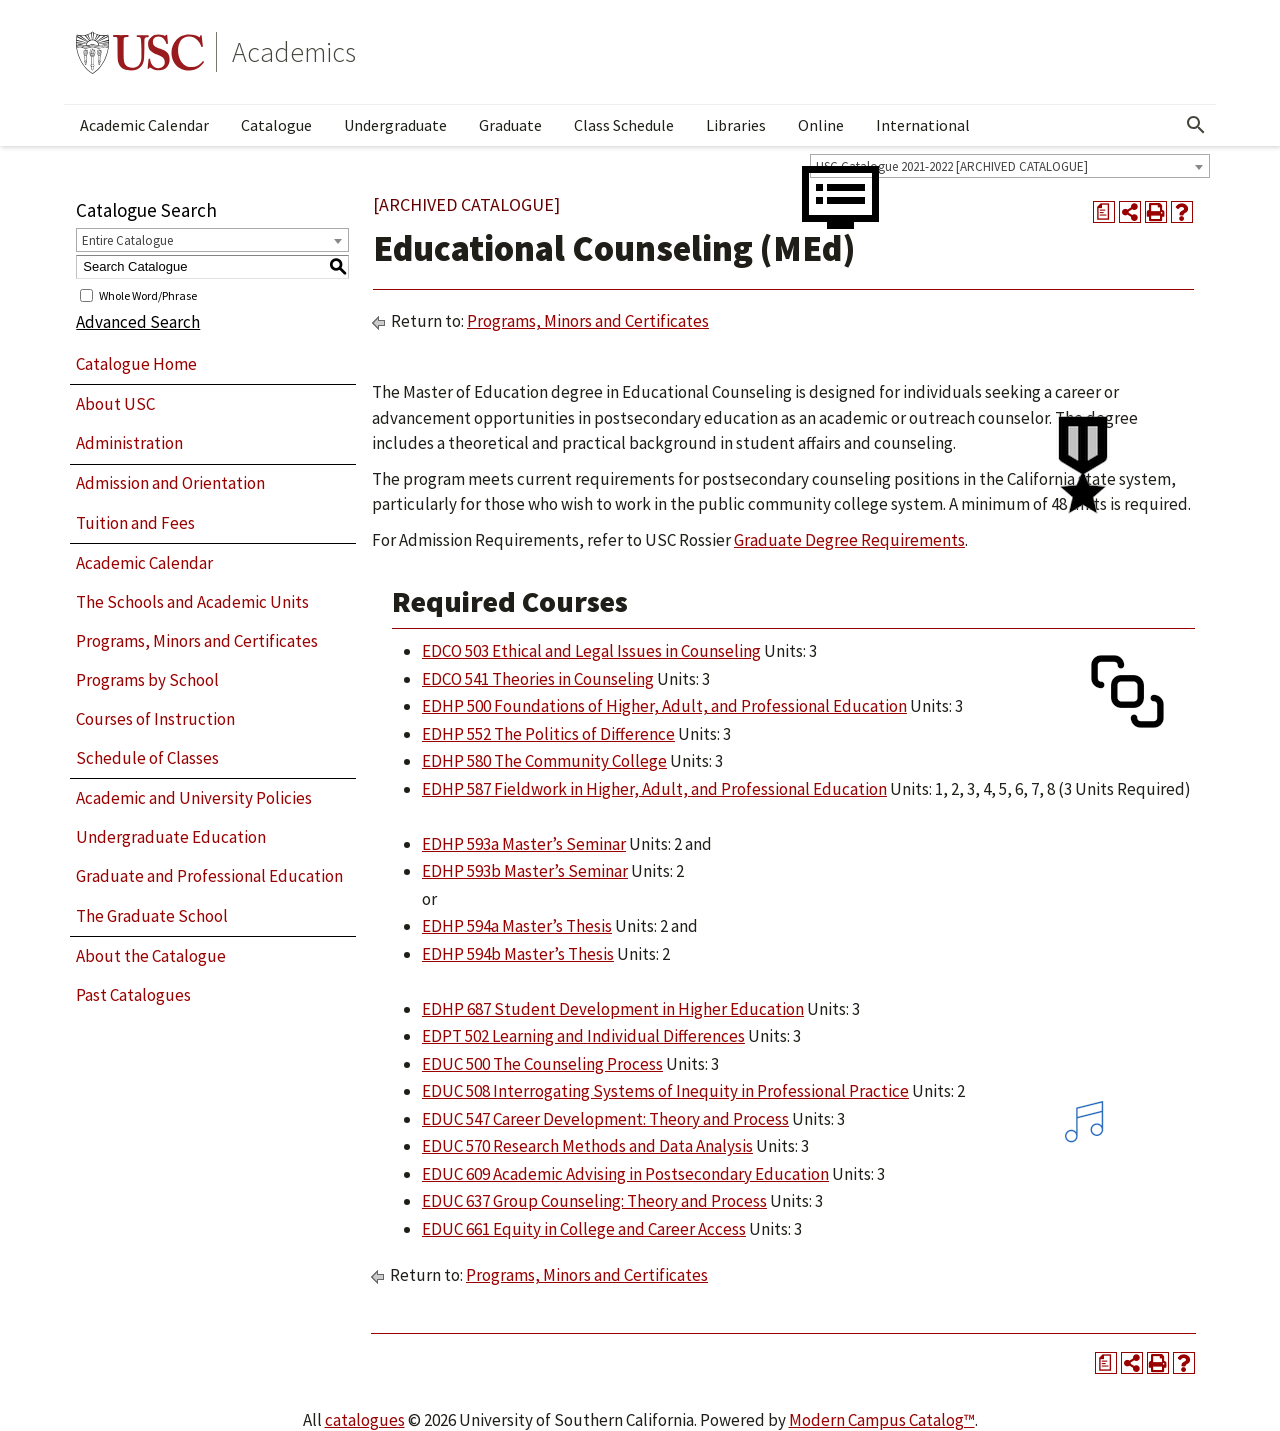 The image size is (1280, 1431). Describe the element at coordinates (1083, 465) in the screenshot. I see `view achievements or badges earned` at that location.